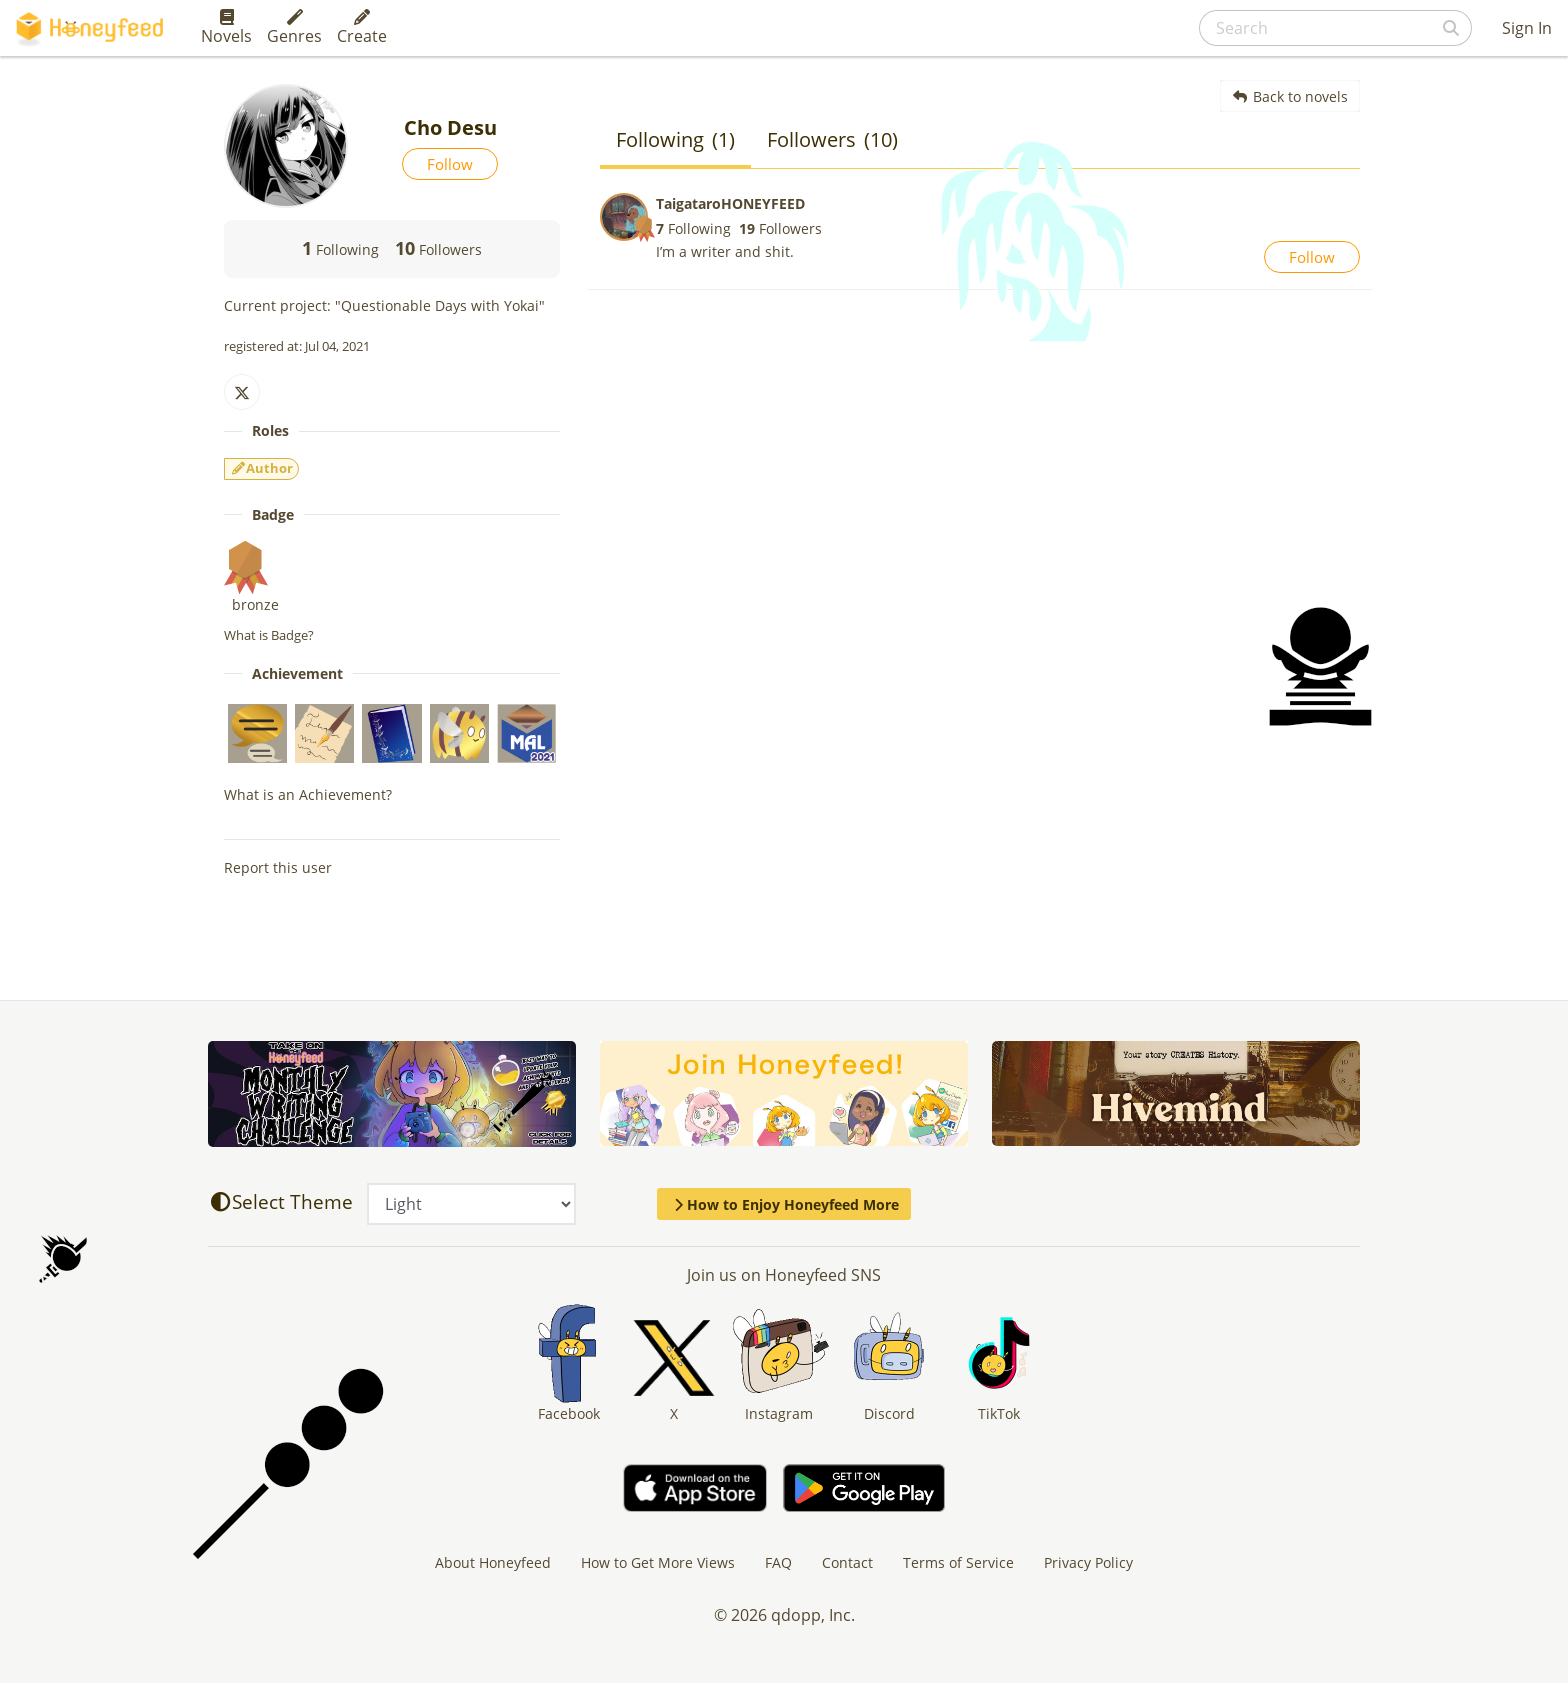 This screenshot has height=1683, width=1568. What do you see at coordinates (1029, 242) in the screenshot?
I see `select willow tree in a nature or gardening game` at bounding box center [1029, 242].